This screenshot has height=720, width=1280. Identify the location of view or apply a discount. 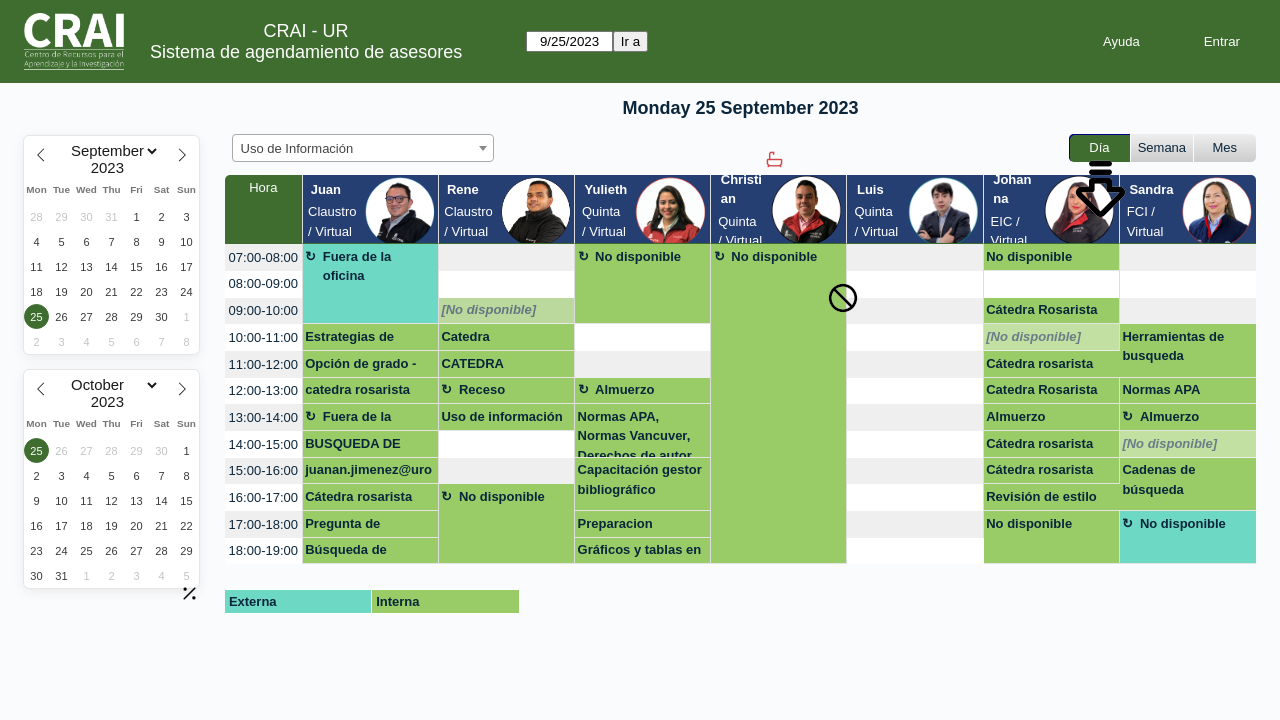
(189, 593).